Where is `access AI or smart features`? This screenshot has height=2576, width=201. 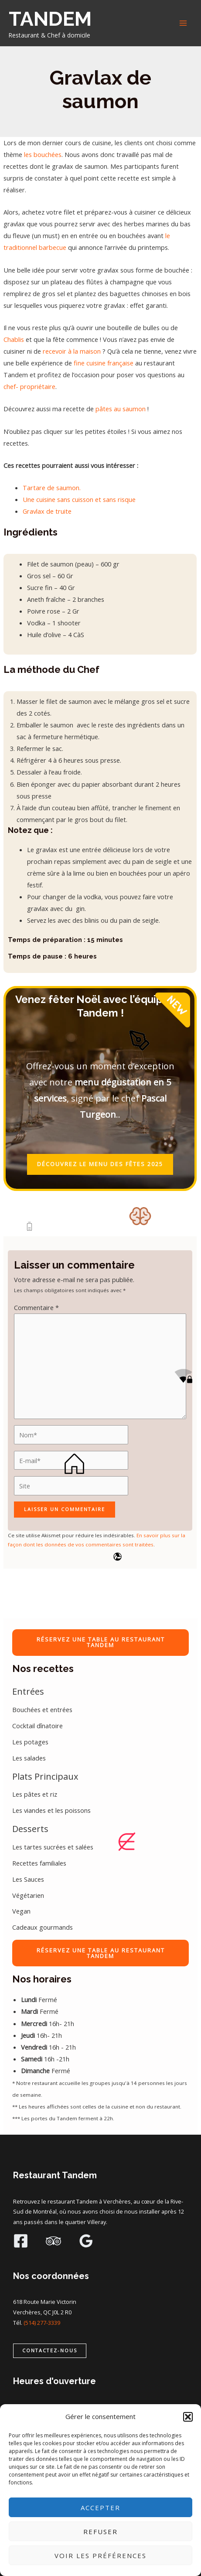 access AI or smart features is located at coordinates (140, 1216).